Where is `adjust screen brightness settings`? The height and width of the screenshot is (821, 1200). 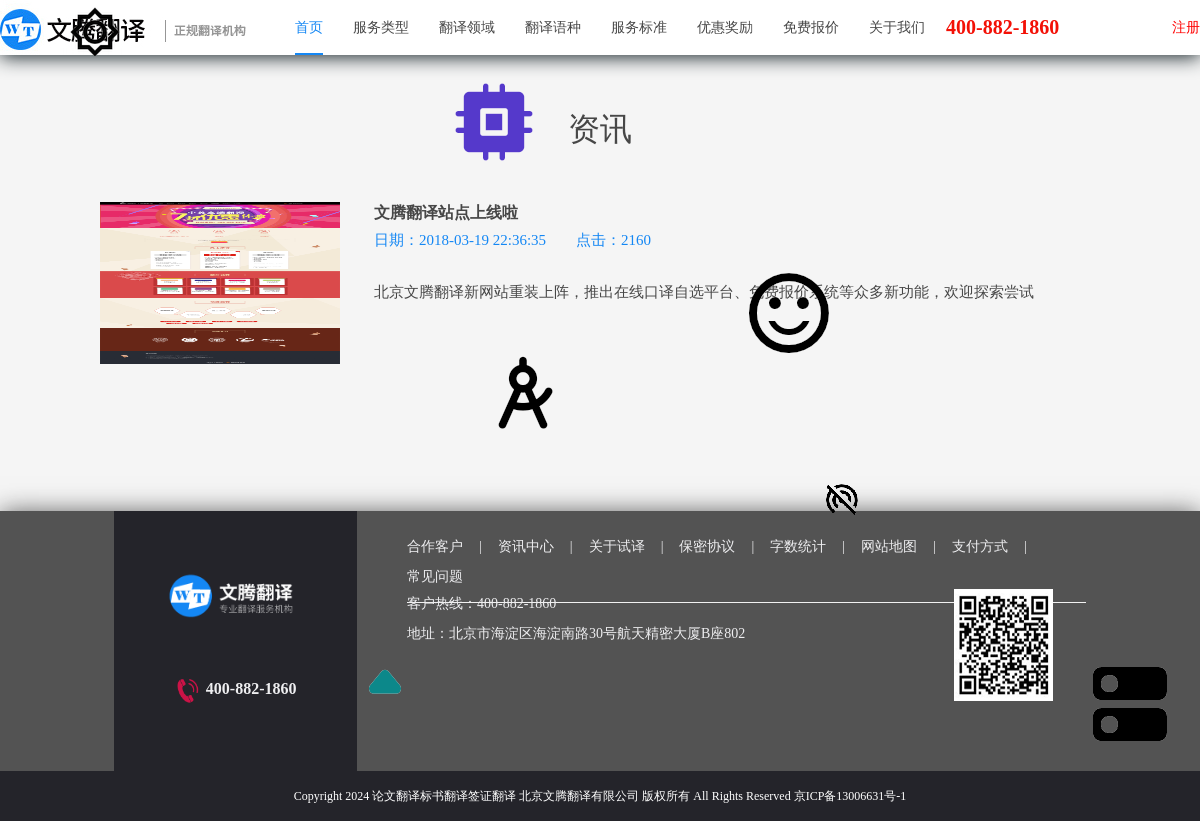
adjust screen brightness settings is located at coordinates (95, 32).